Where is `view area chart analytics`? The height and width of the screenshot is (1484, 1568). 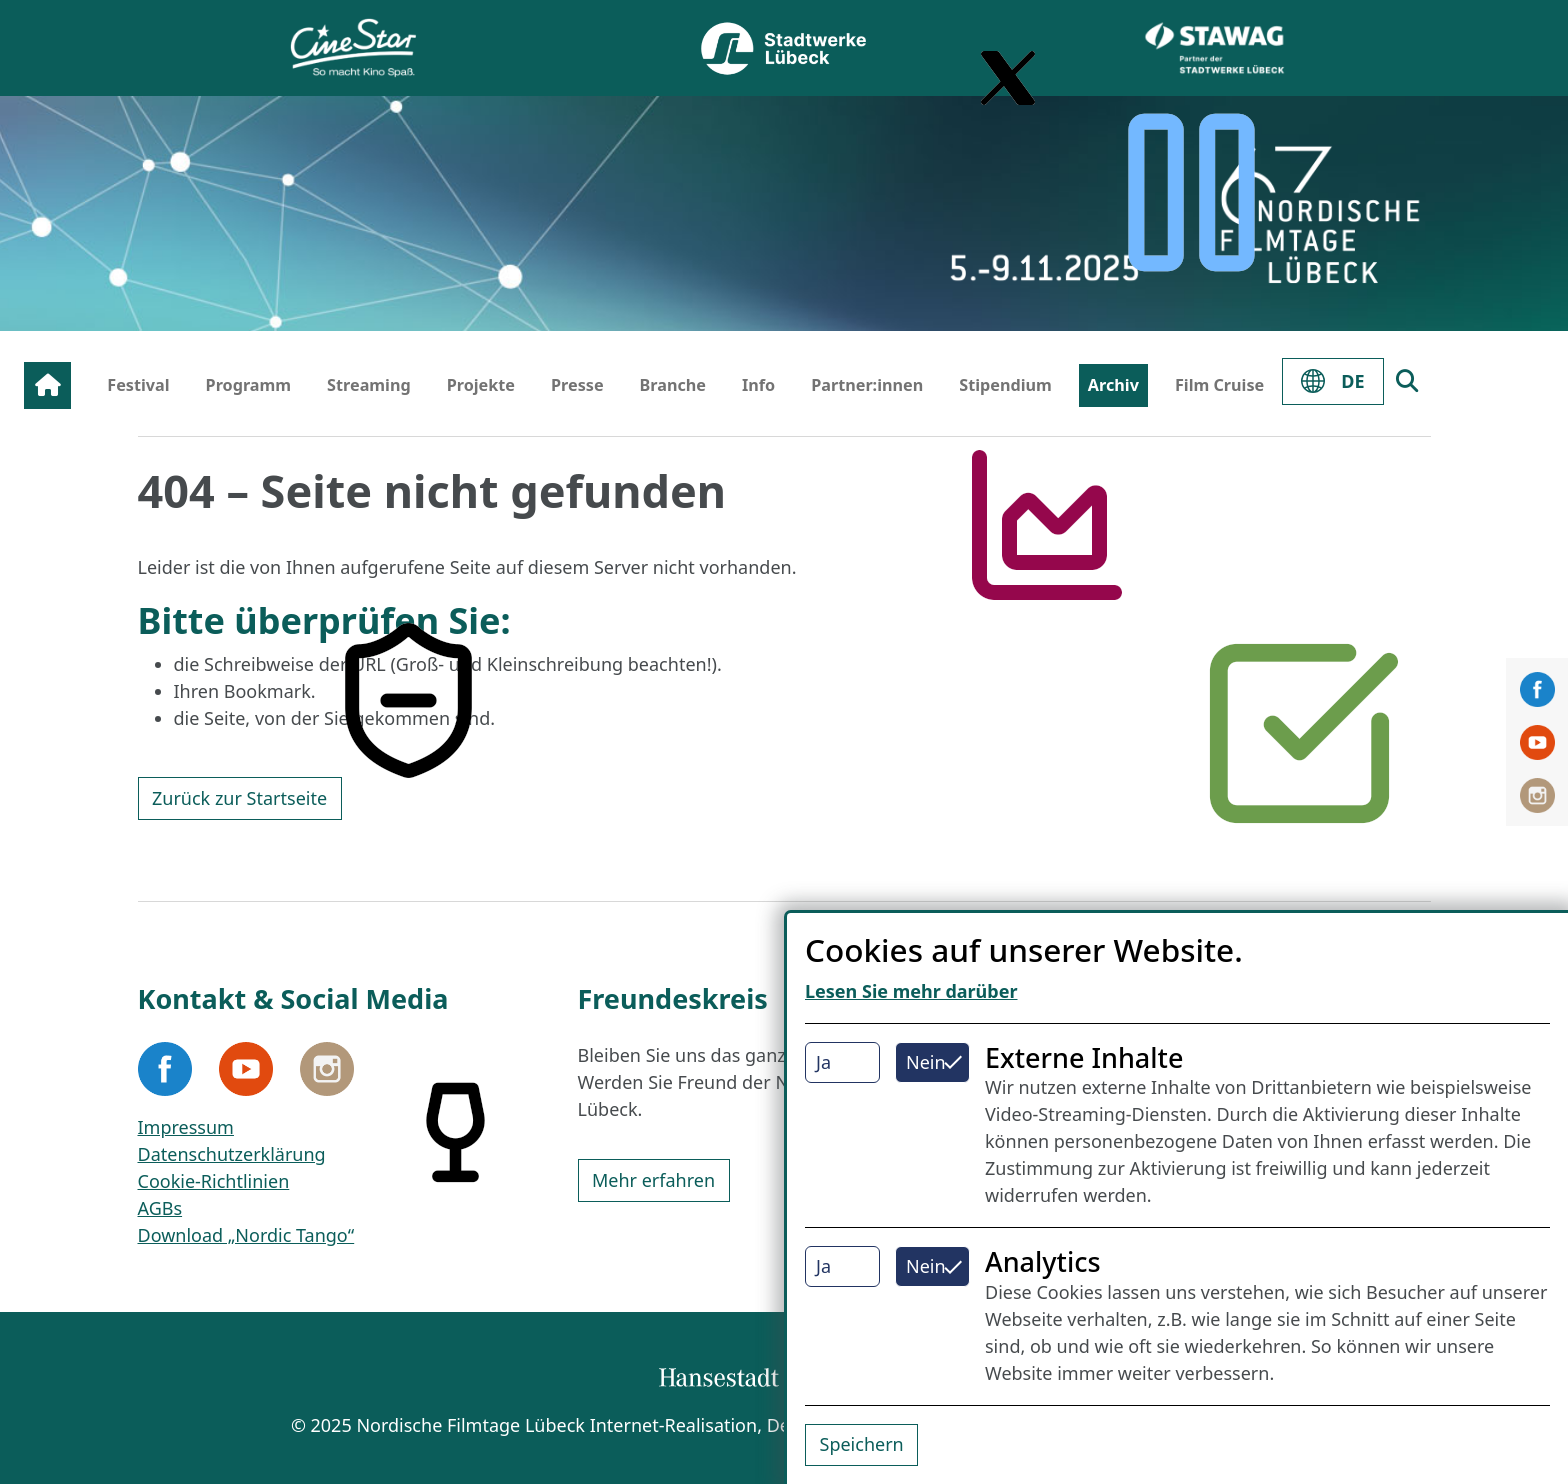 view area chart analytics is located at coordinates (1047, 525).